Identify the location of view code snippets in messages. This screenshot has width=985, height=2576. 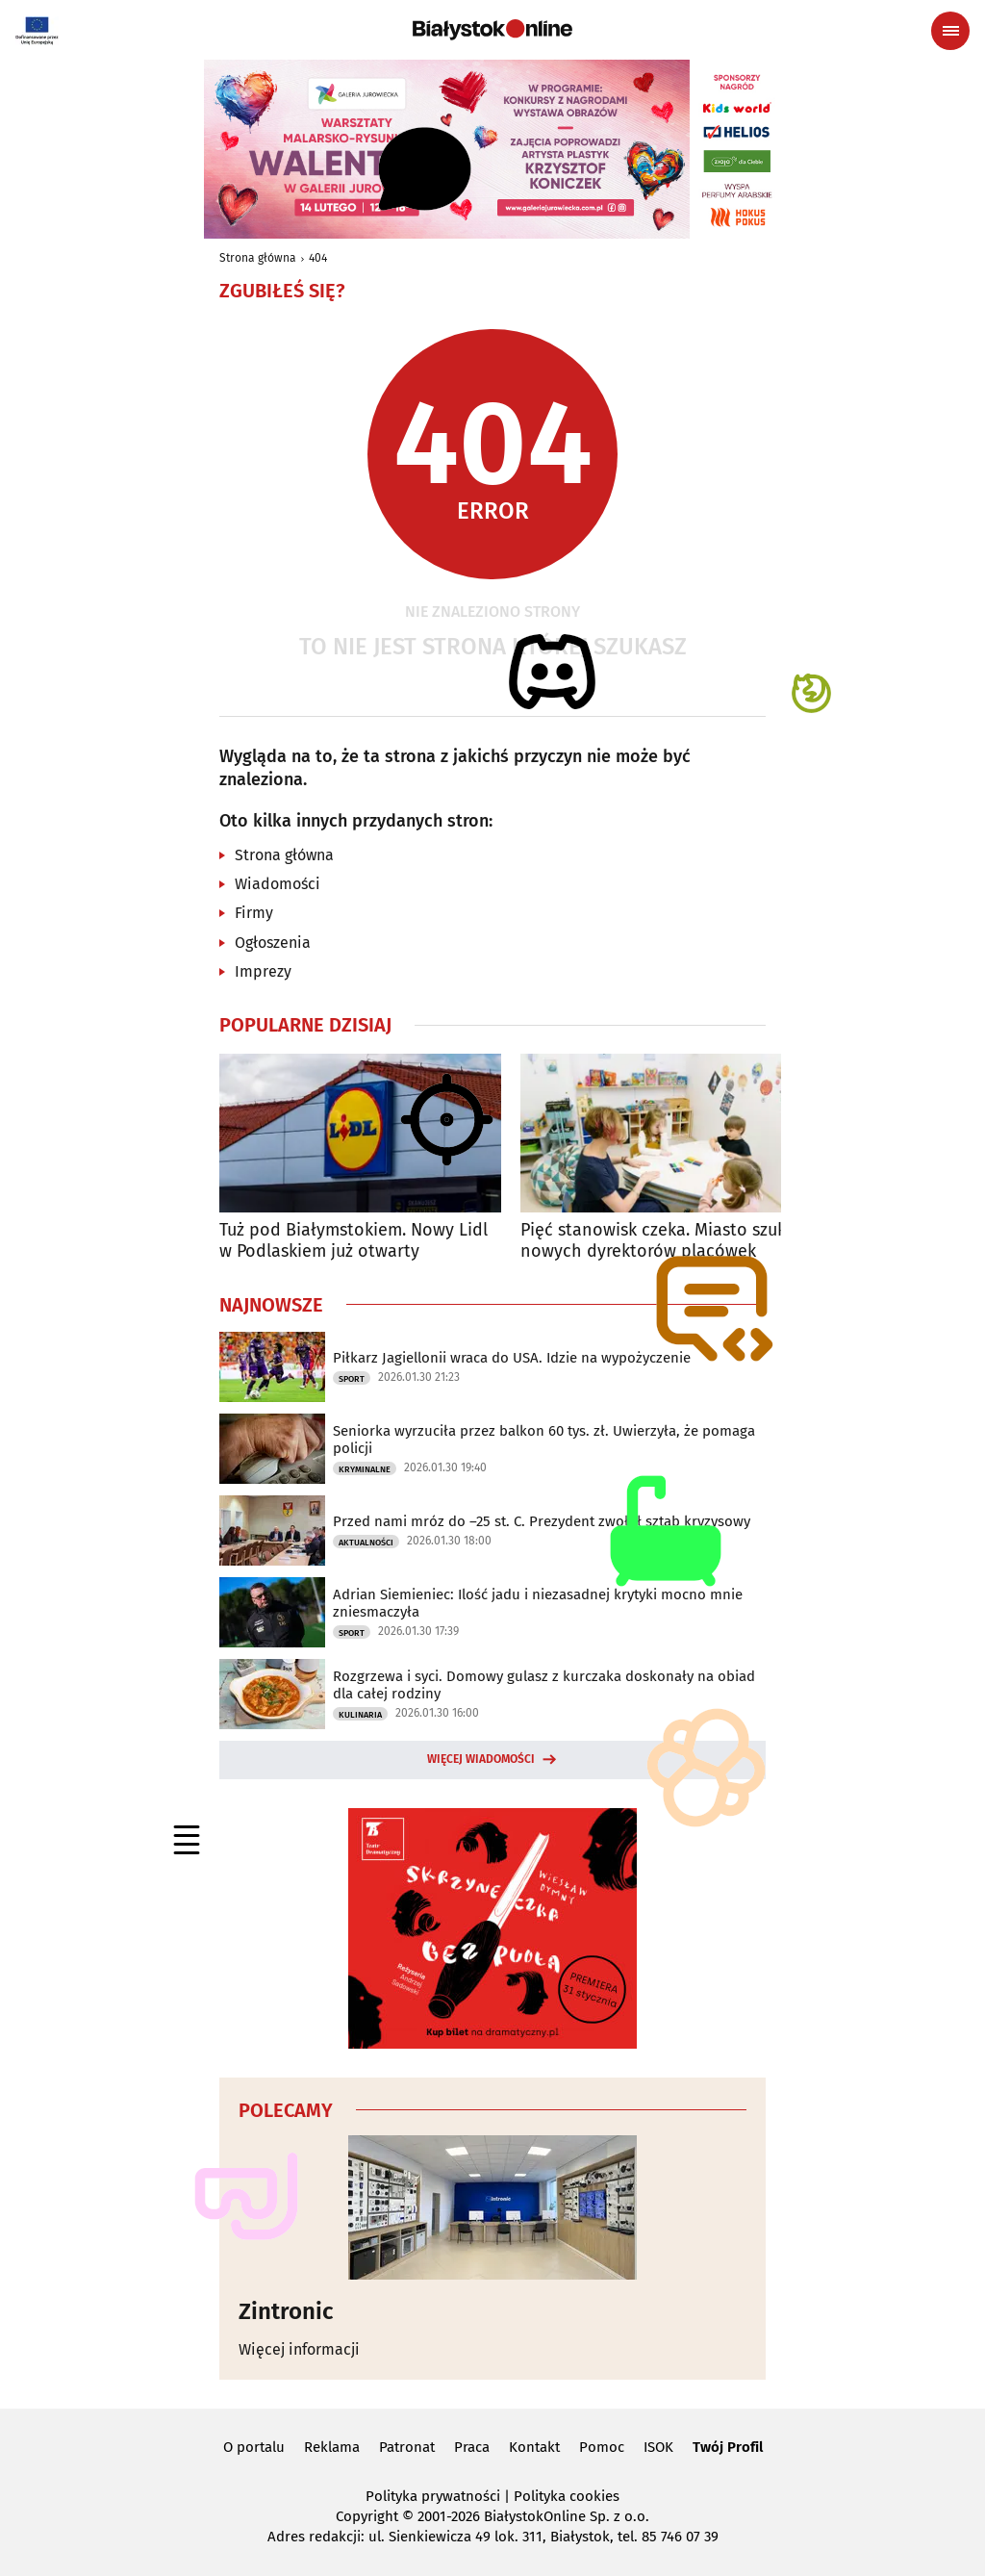
(712, 1306).